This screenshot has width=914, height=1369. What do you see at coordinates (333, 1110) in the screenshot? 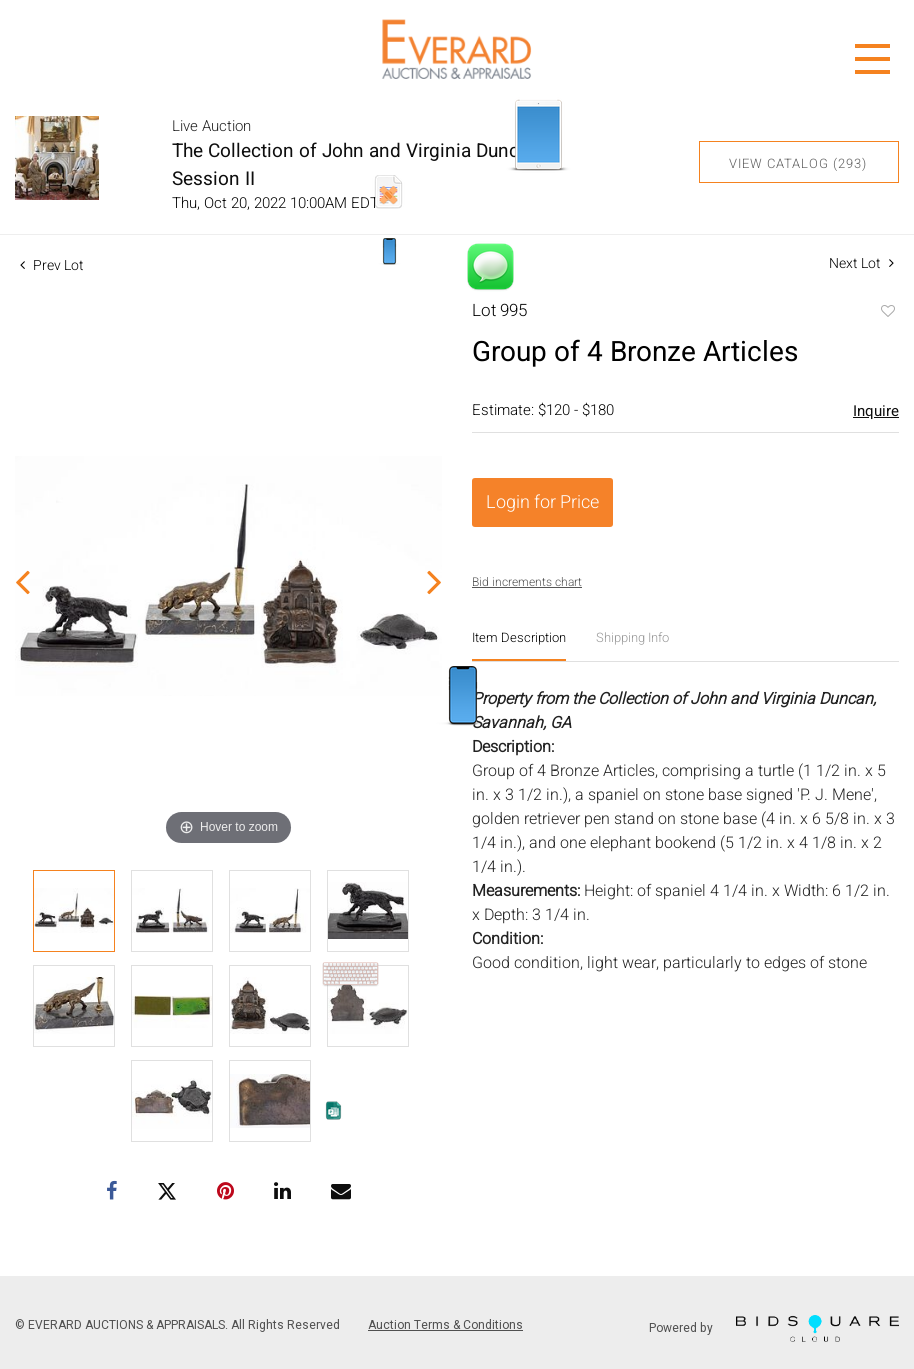
I see `microsoft publisher document file` at bounding box center [333, 1110].